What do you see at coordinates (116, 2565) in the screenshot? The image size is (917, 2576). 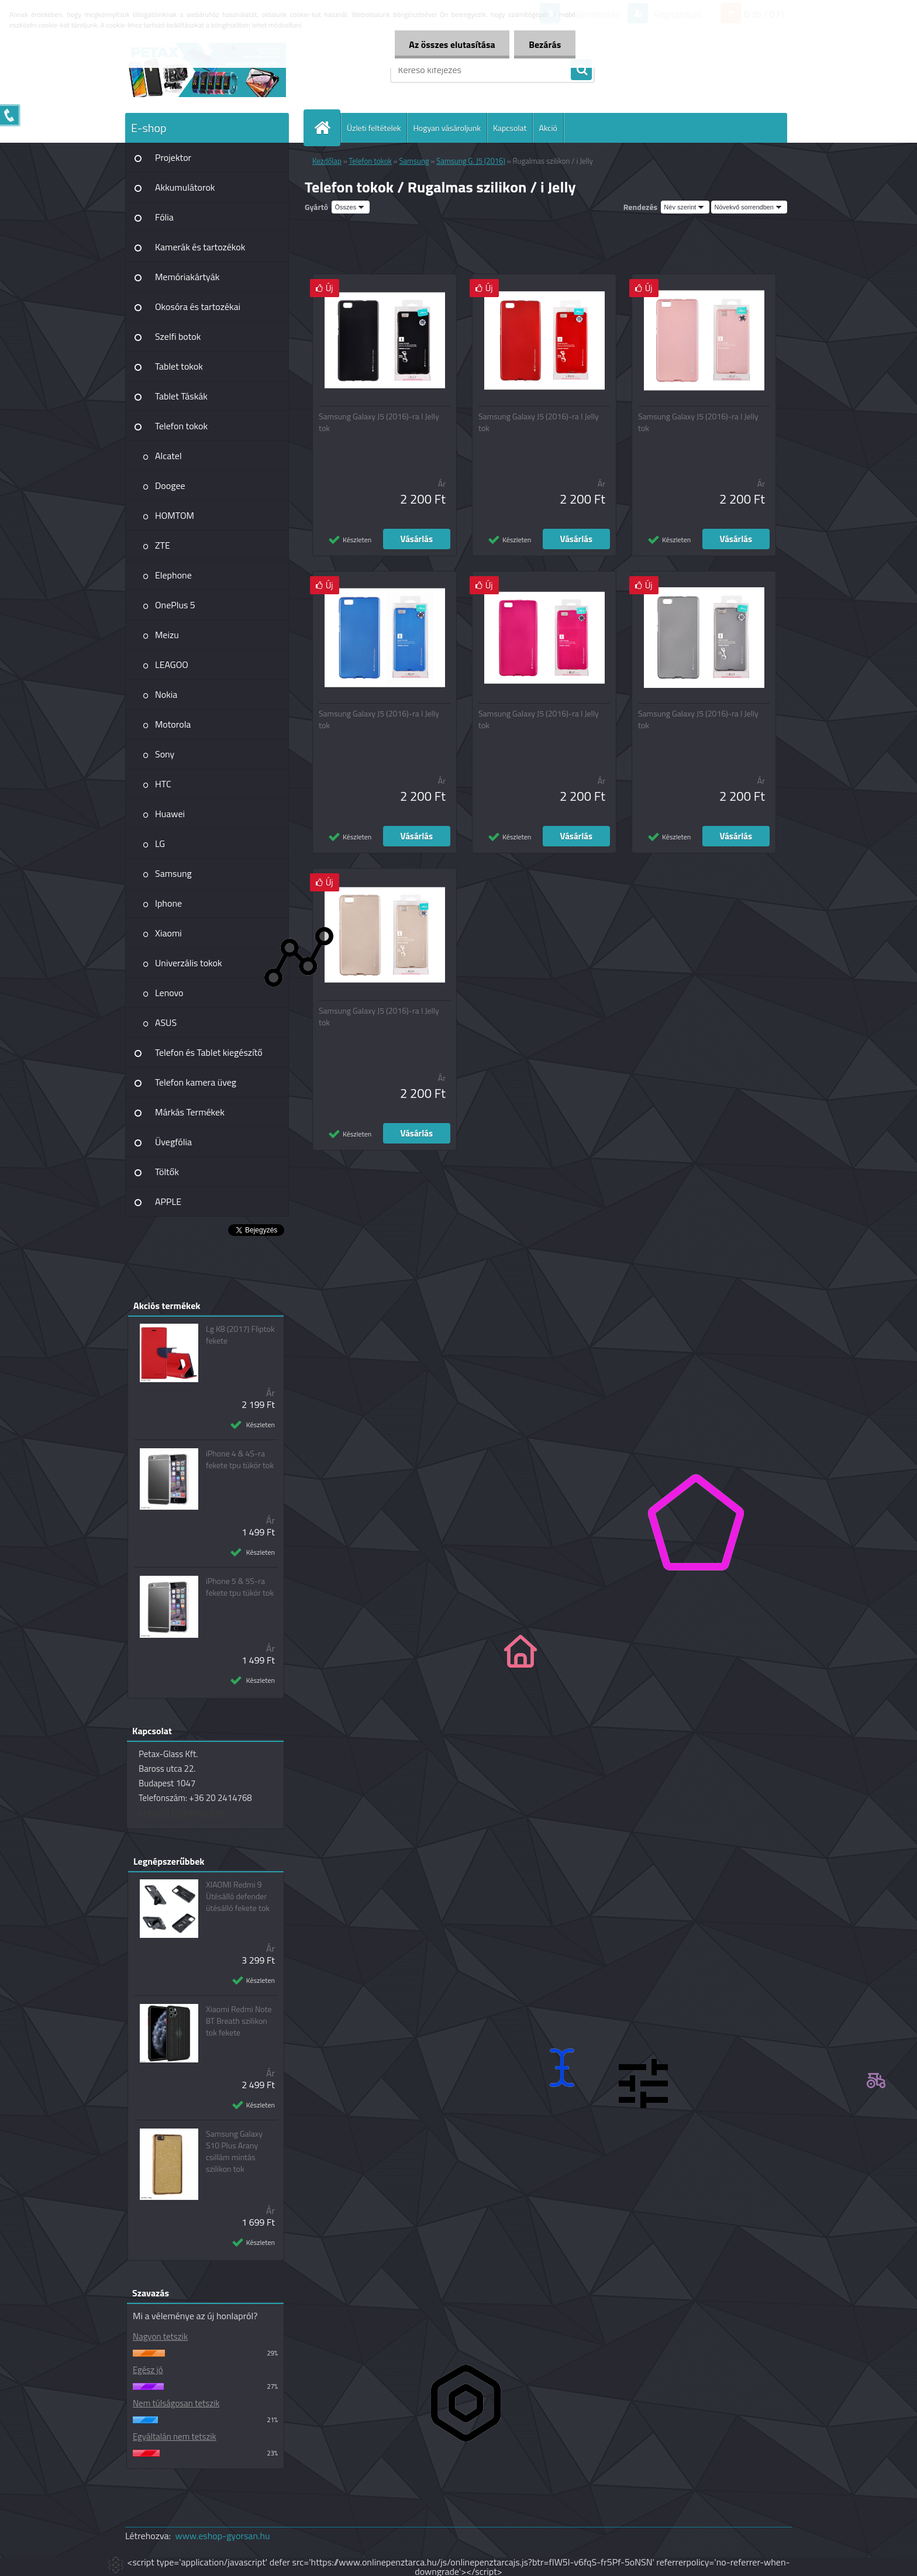 I see `access garden or plant care features` at bounding box center [116, 2565].